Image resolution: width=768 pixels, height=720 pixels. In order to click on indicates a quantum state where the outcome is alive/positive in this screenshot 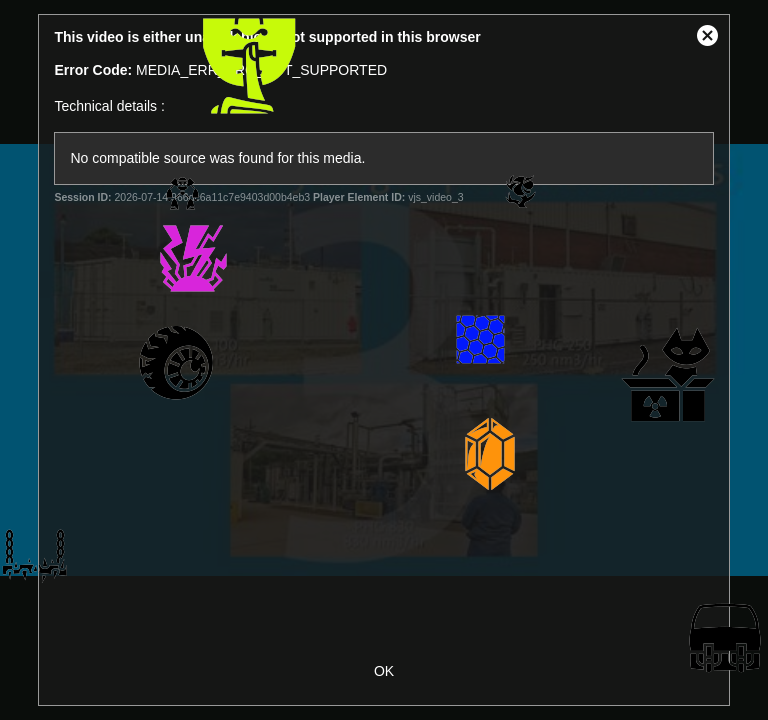, I will do `click(668, 375)`.